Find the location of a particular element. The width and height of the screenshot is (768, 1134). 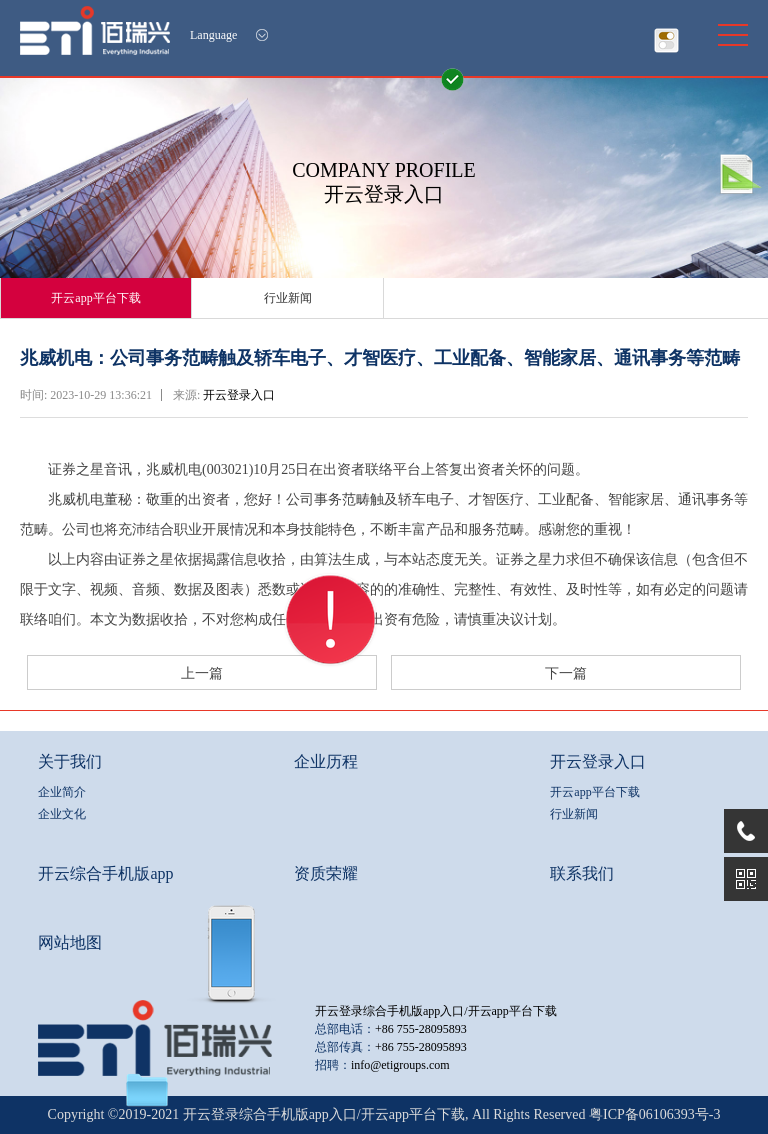

open gnome tweaks application is located at coordinates (666, 40).